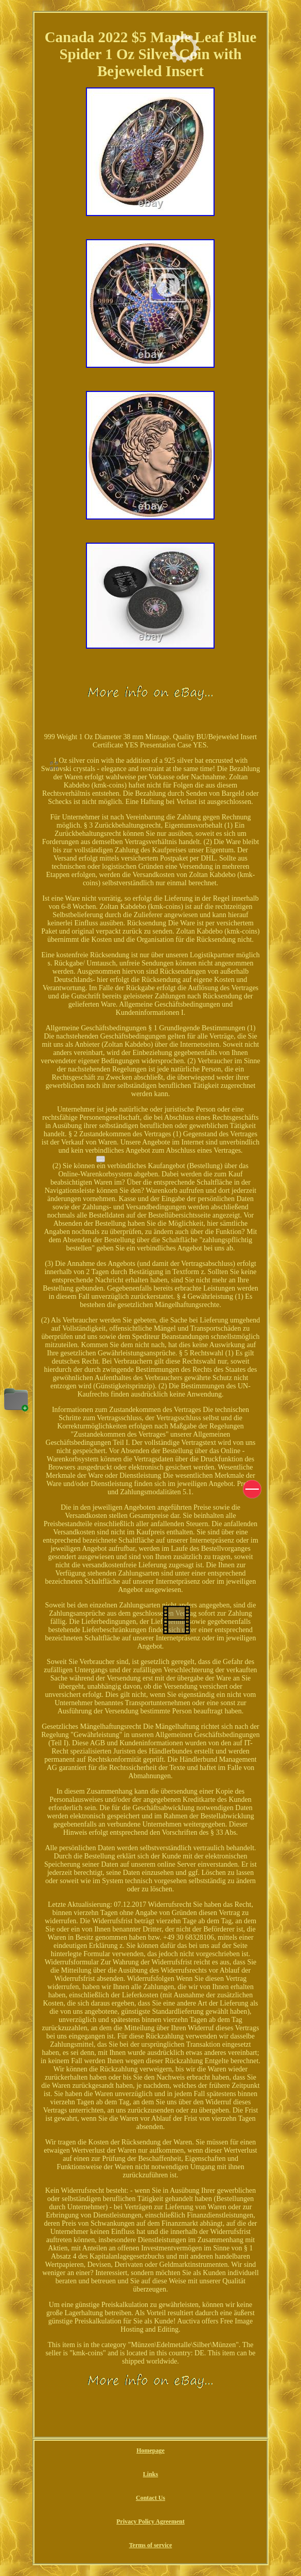 The width and height of the screenshot is (301, 2576). What do you see at coordinates (16, 1399) in the screenshot?
I see `create a new folder` at bounding box center [16, 1399].